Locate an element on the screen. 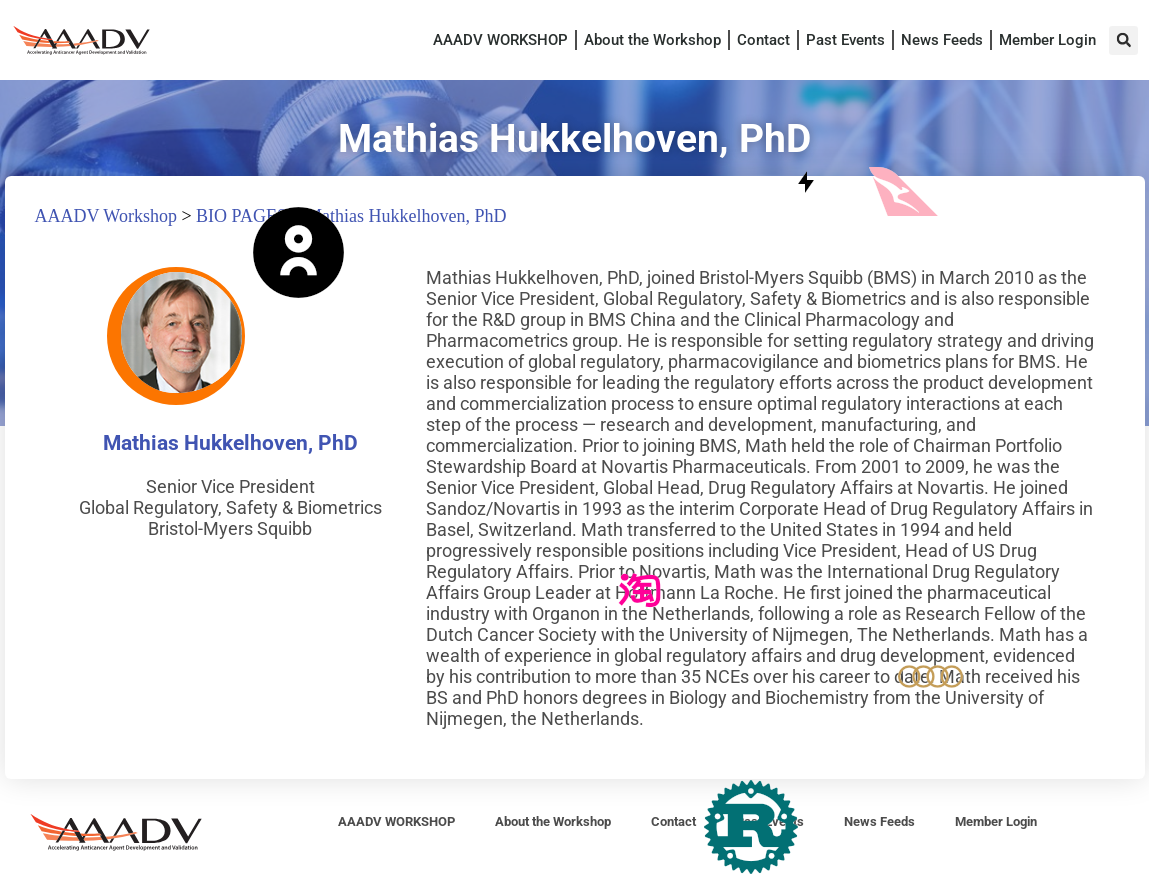 The height and width of the screenshot is (885, 1149). access your account or profile is located at coordinates (298, 252).